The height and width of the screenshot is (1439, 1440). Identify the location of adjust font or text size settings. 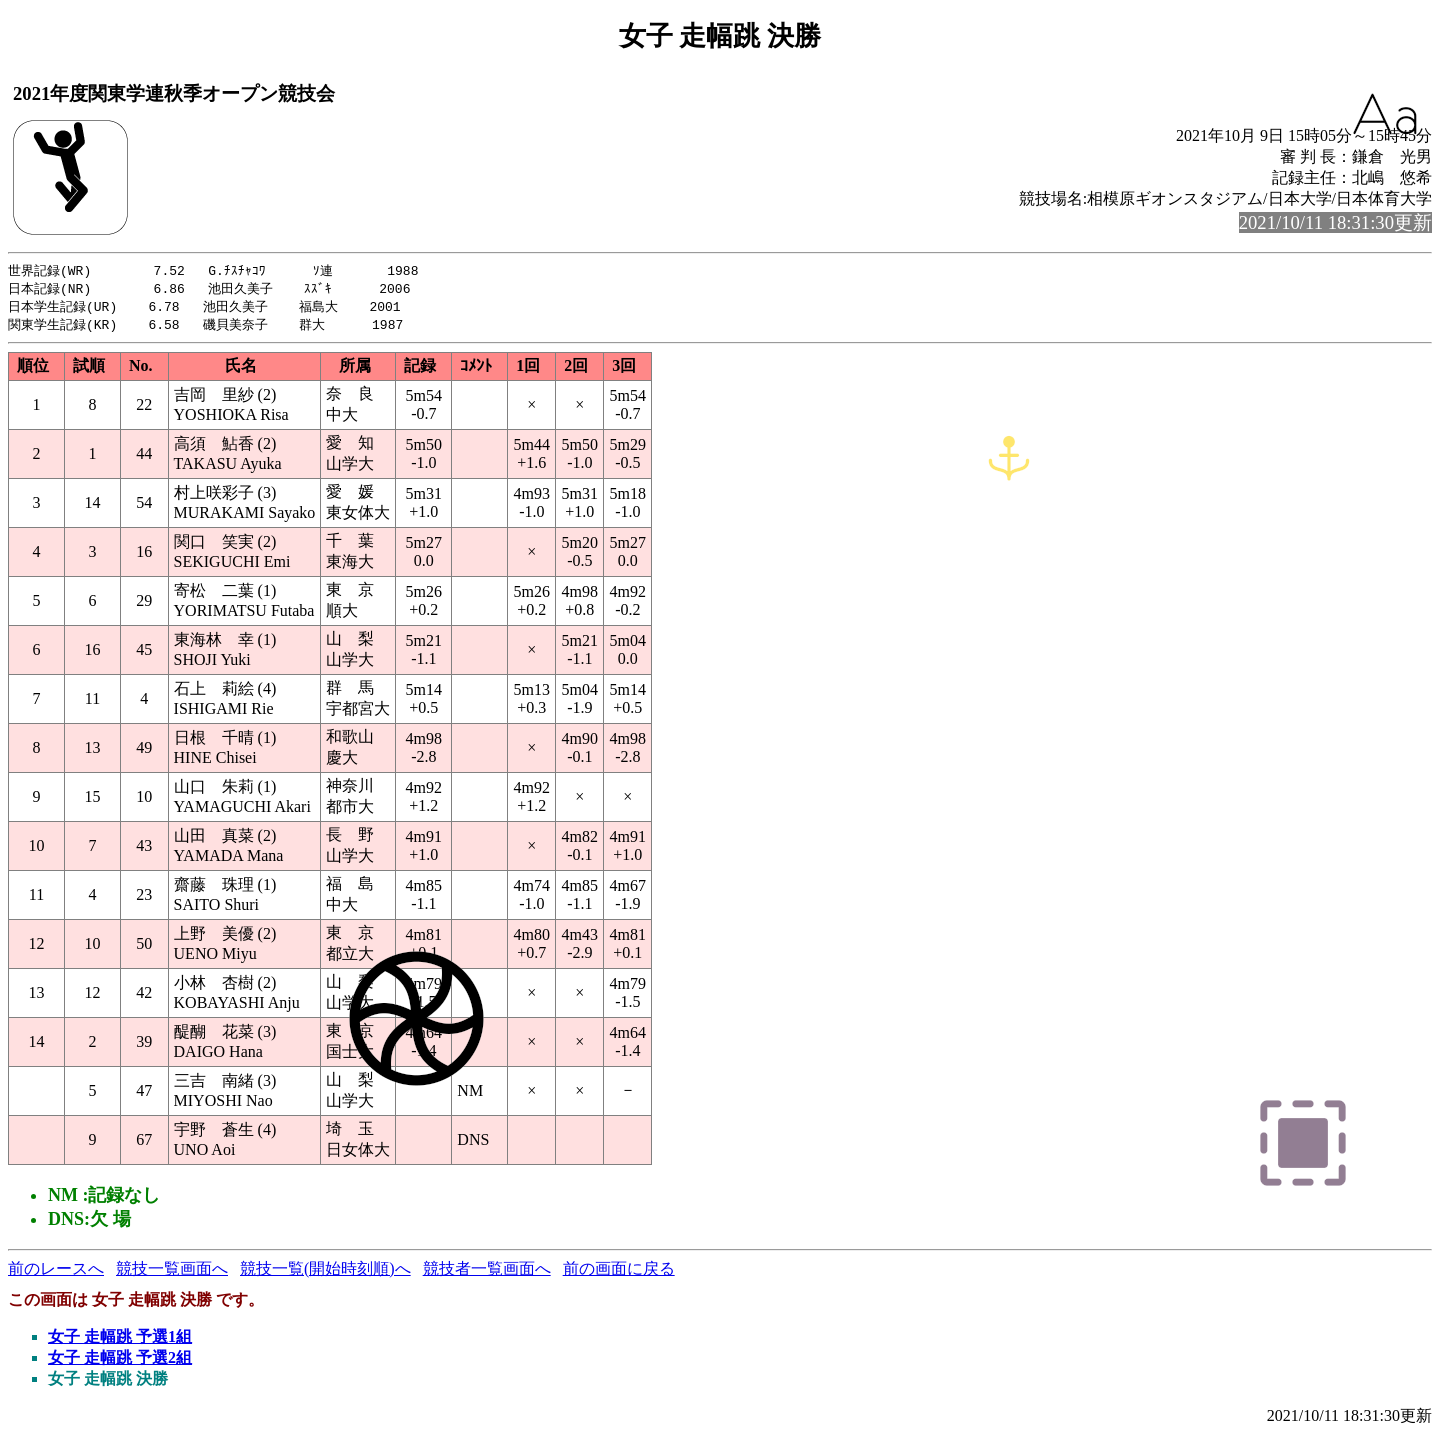
(1386, 115).